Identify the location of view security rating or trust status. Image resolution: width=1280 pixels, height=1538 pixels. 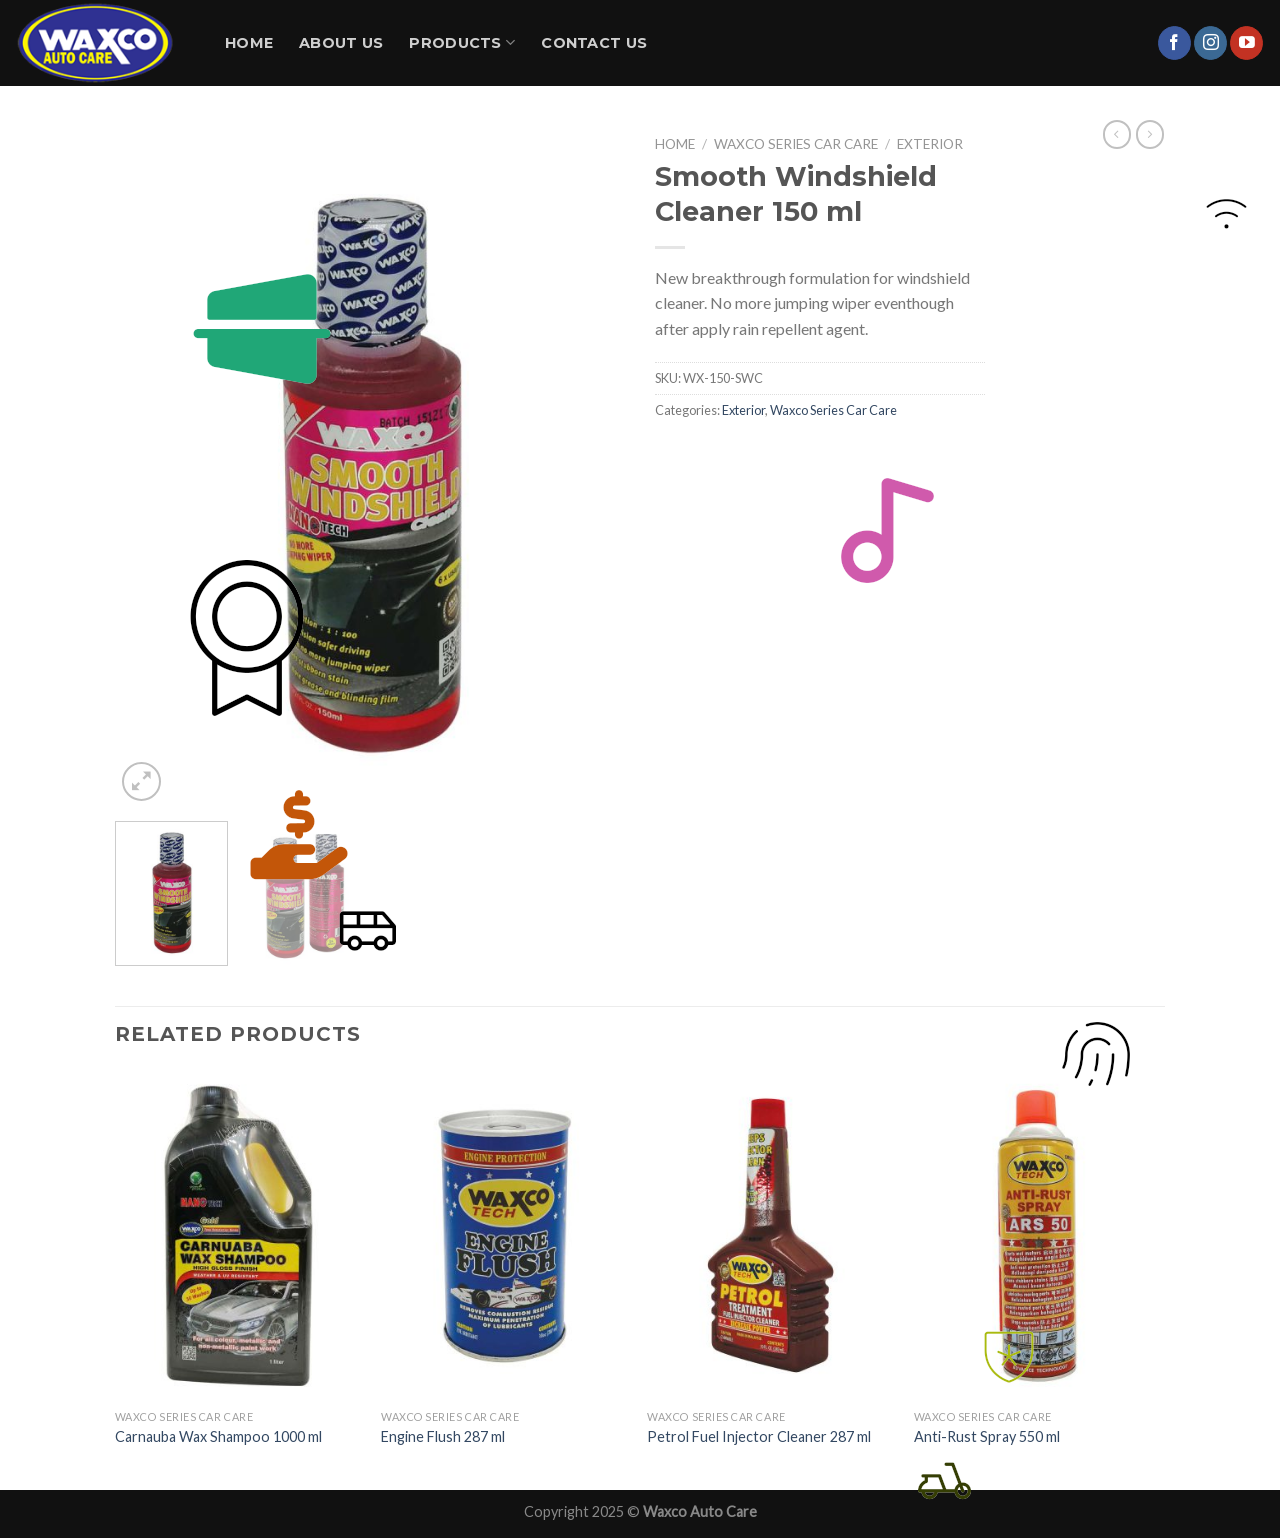
(1009, 1354).